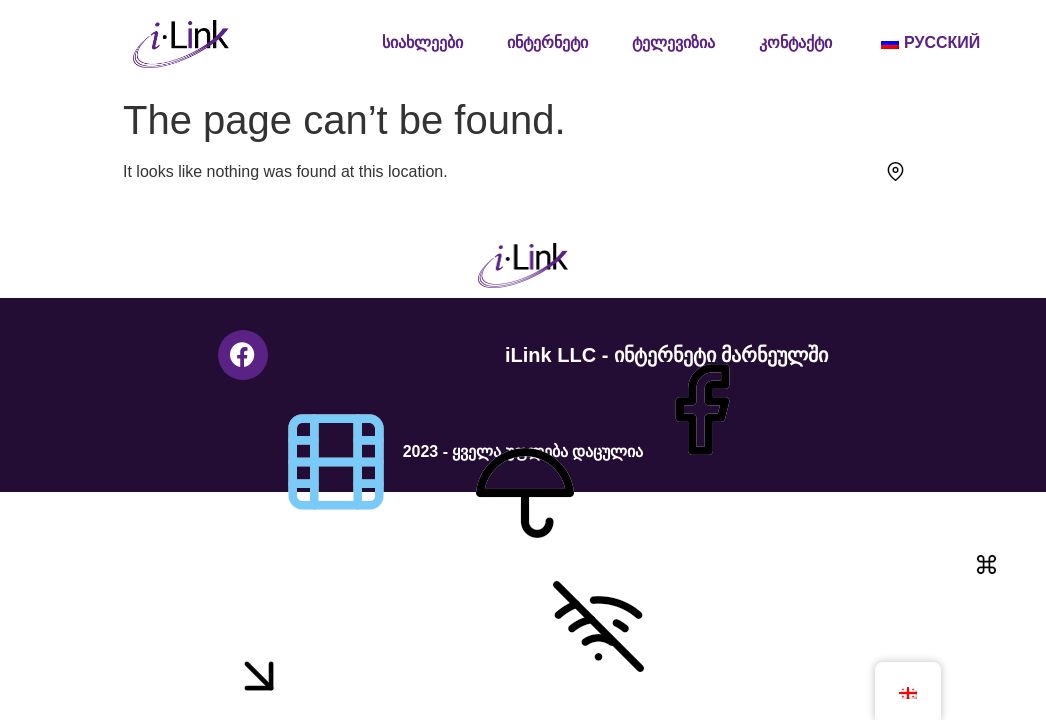 This screenshot has height=720, width=1046. I want to click on view location on map, so click(895, 171).